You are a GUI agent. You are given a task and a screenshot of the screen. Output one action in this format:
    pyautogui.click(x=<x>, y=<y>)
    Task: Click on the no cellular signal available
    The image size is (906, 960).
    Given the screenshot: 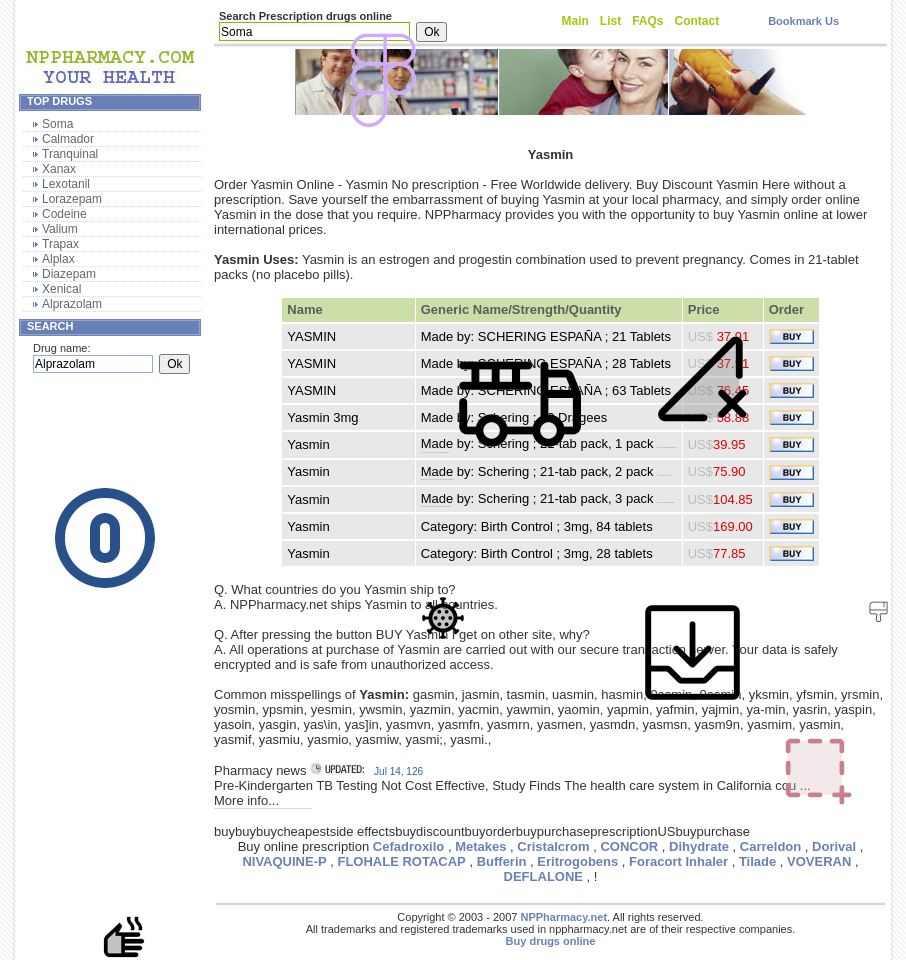 What is the action you would take?
    pyautogui.click(x=707, y=382)
    